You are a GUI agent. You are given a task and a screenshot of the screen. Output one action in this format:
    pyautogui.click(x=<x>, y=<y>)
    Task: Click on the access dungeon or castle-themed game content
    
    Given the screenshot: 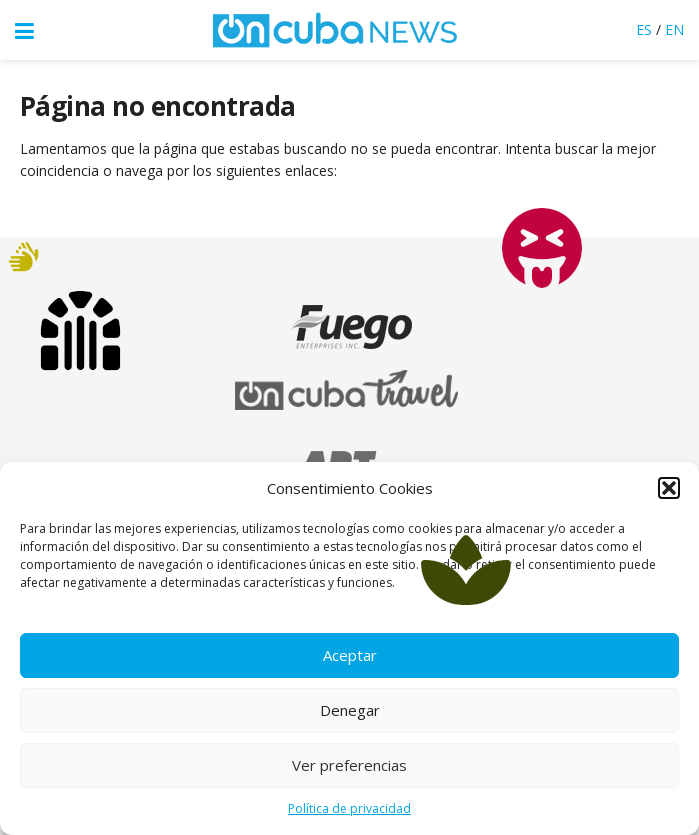 What is the action you would take?
    pyautogui.click(x=80, y=330)
    